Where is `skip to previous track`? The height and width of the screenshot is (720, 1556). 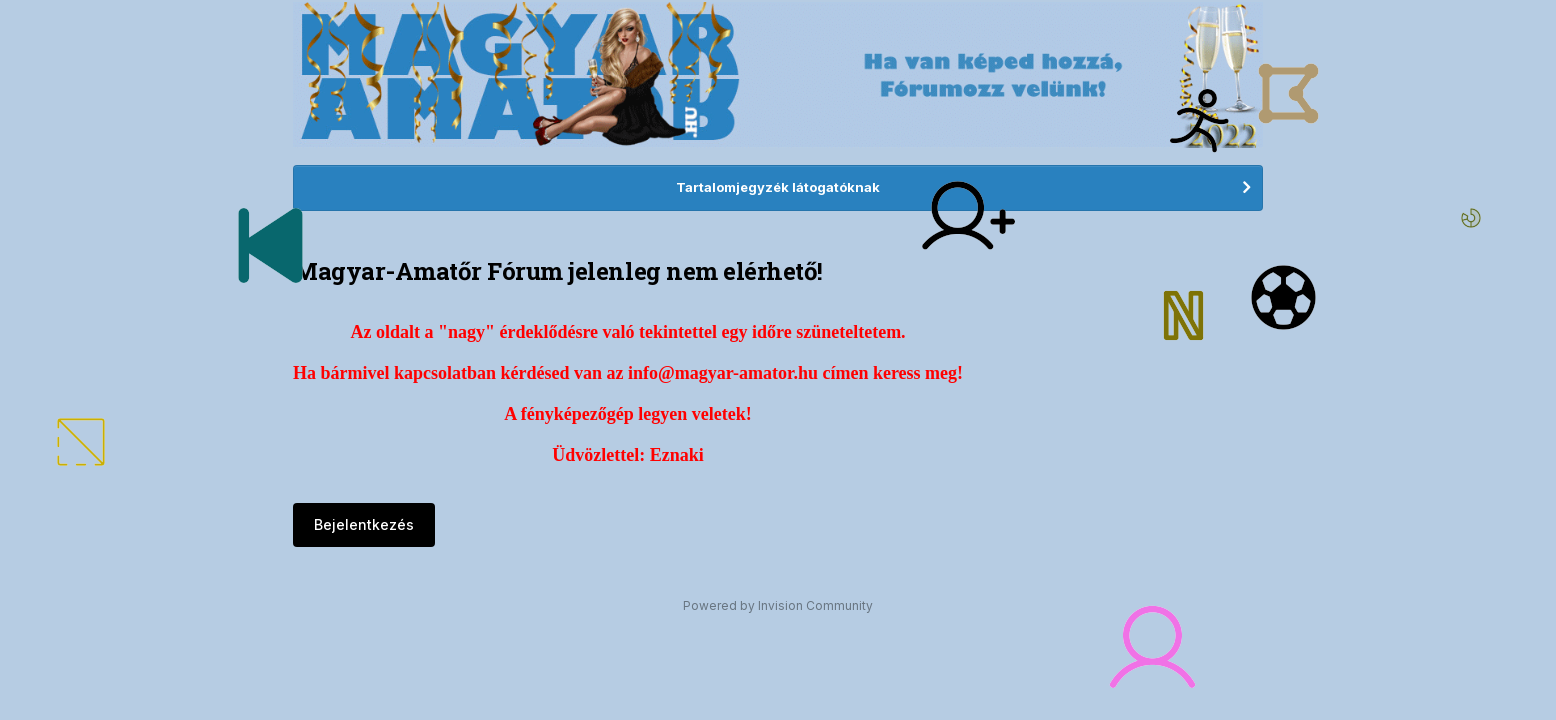 skip to previous track is located at coordinates (270, 245).